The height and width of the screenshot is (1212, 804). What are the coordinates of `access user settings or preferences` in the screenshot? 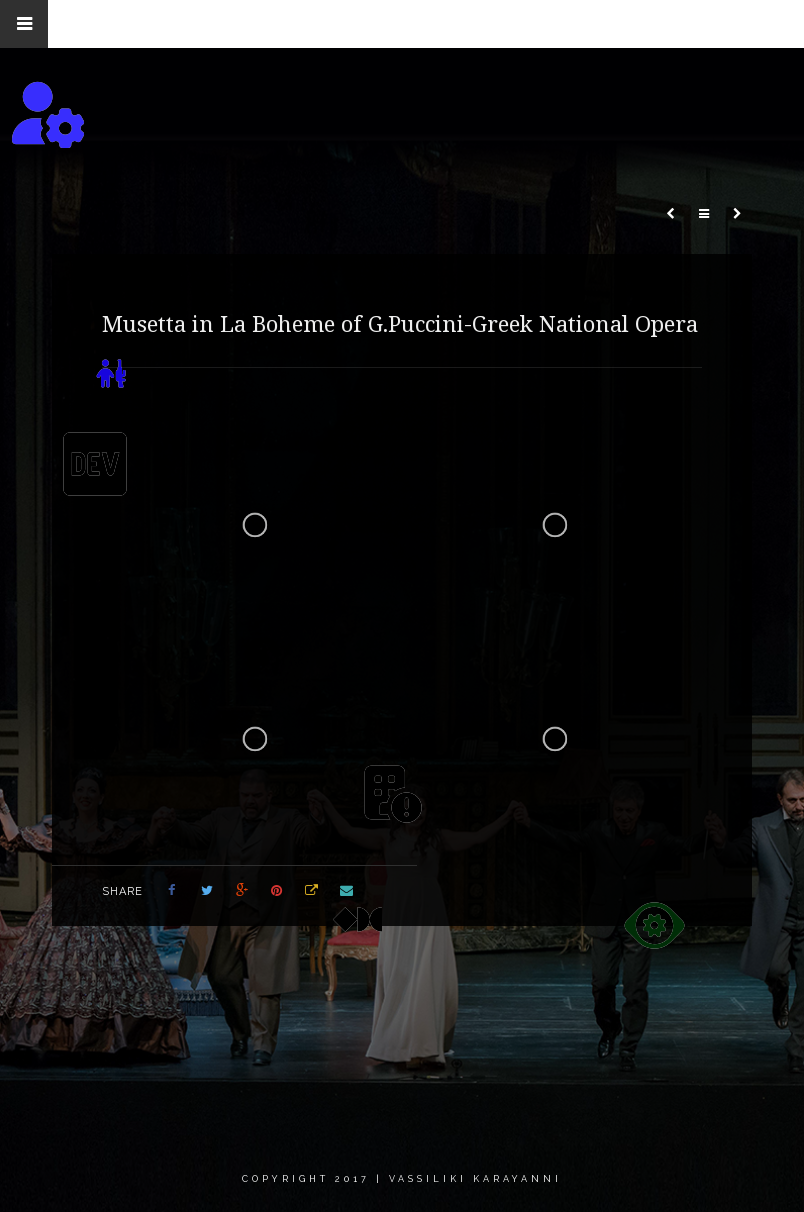 It's located at (45, 112).